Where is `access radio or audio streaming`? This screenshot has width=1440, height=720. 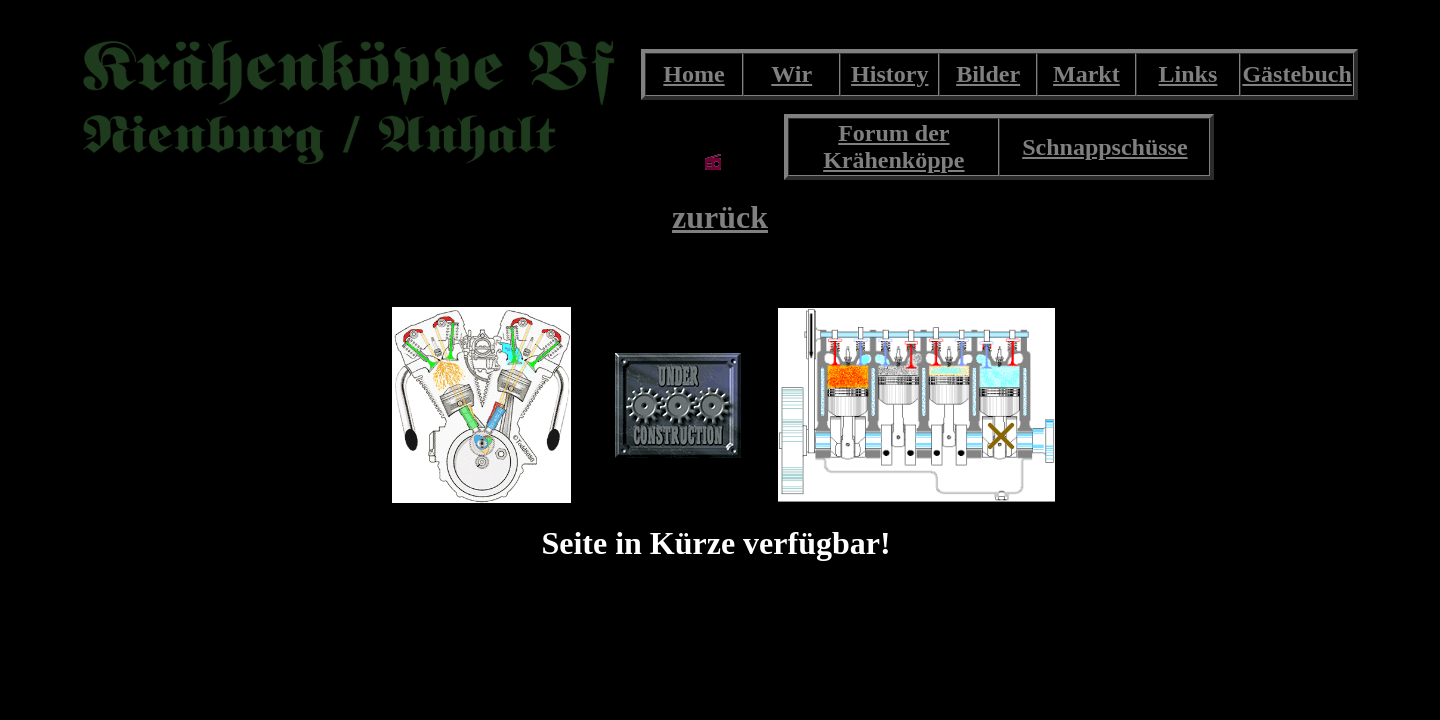
access radio or audio streaming is located at coordinates (713, 163).